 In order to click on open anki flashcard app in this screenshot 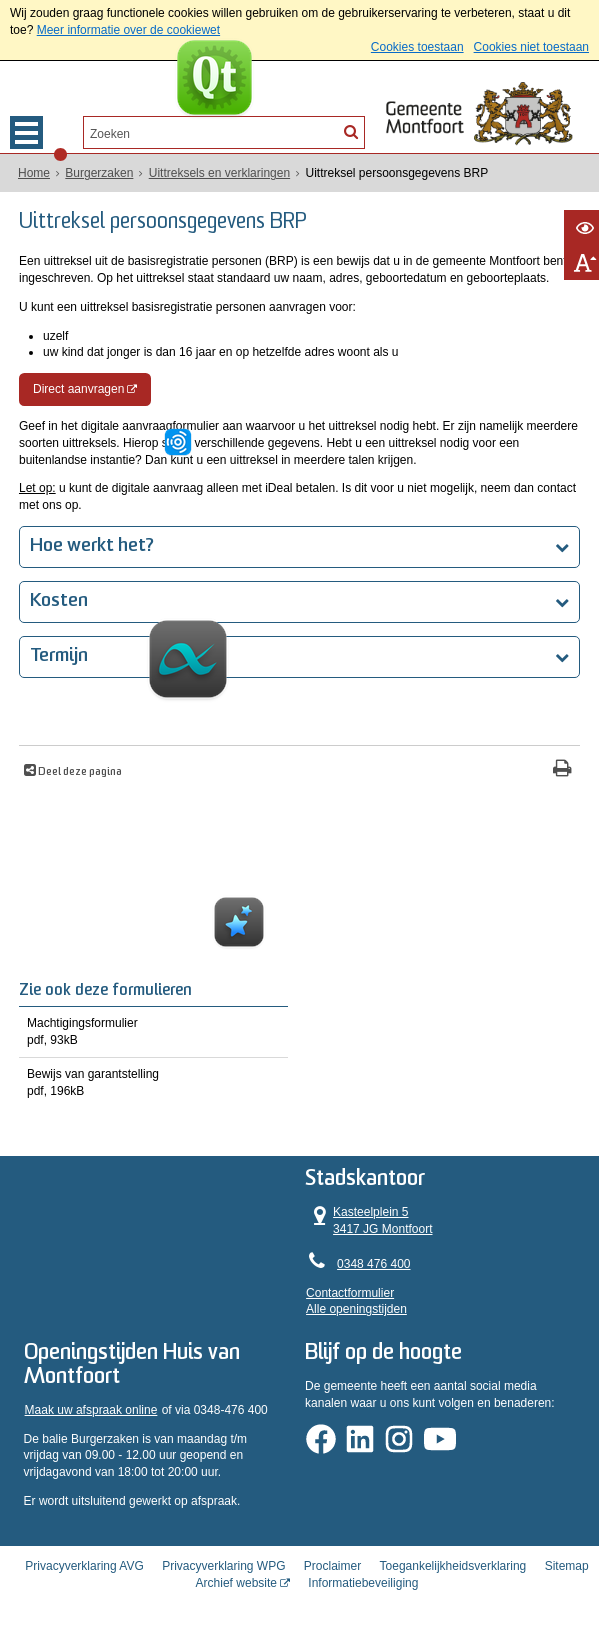, I will do `click(239, 922)`.